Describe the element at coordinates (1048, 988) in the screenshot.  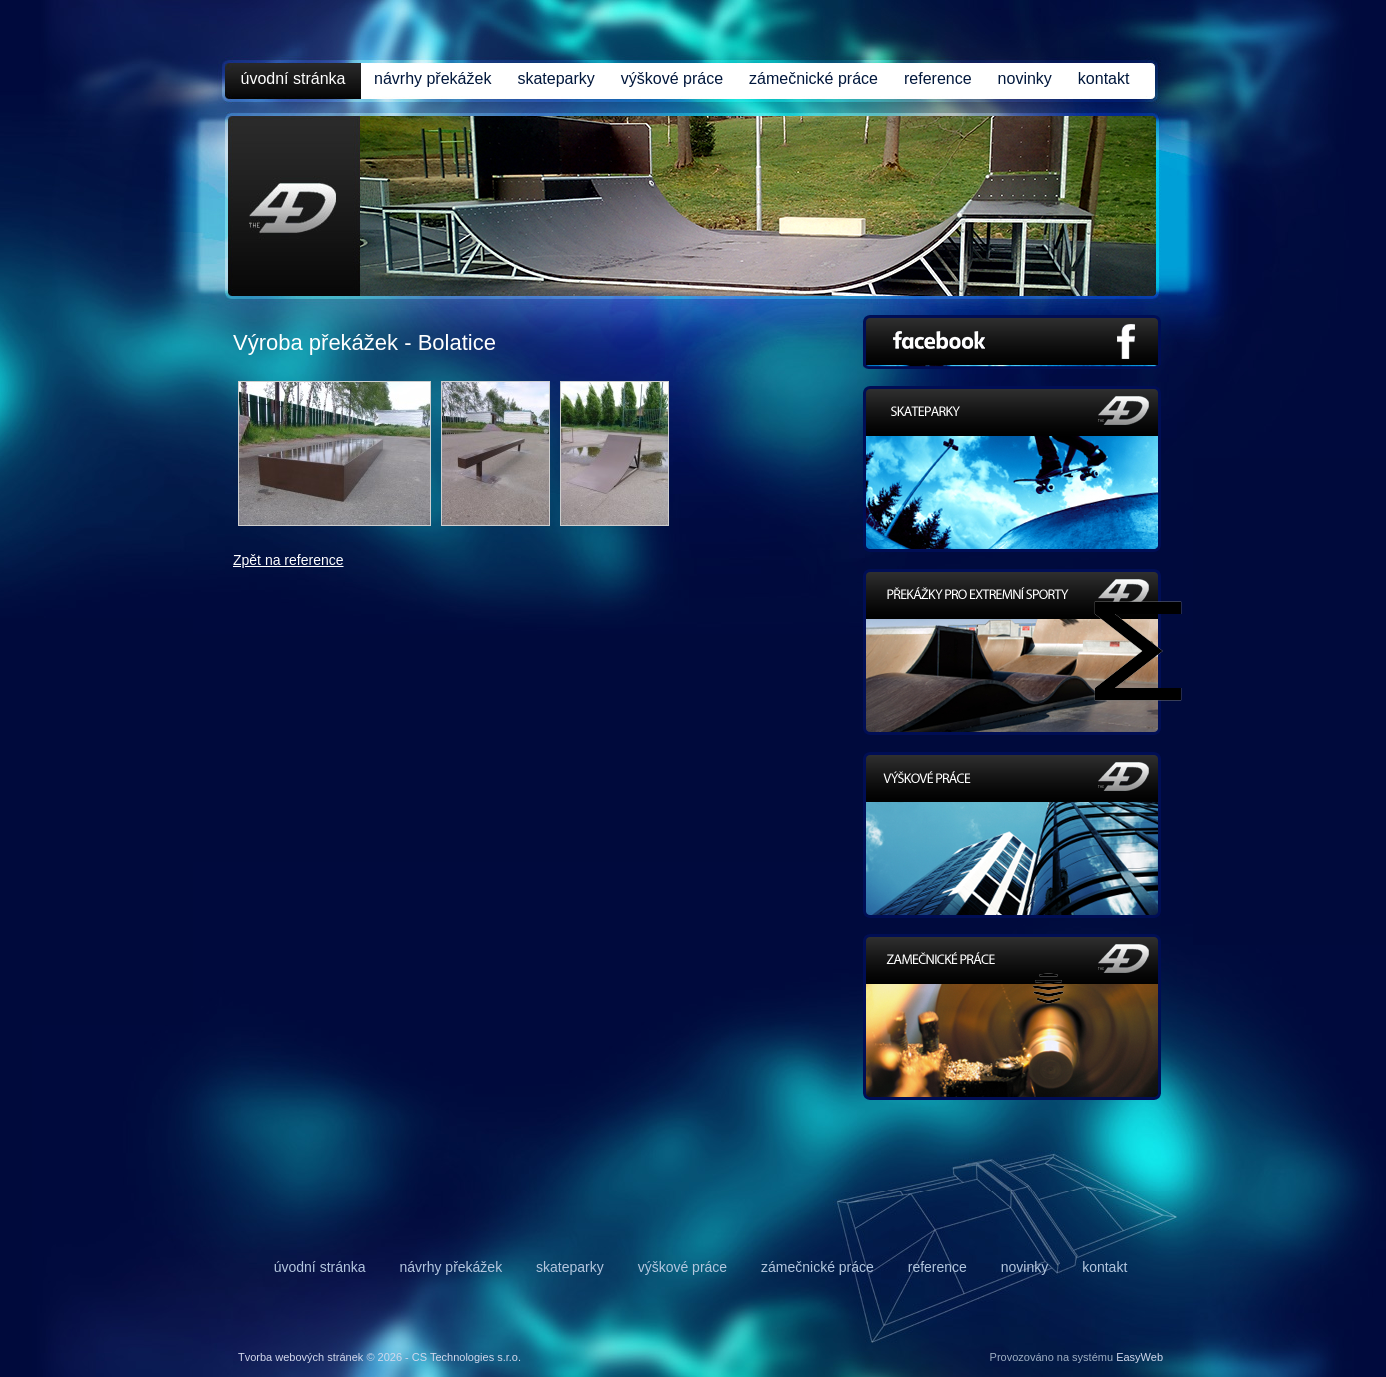
I see `open the Hive app` at that location.